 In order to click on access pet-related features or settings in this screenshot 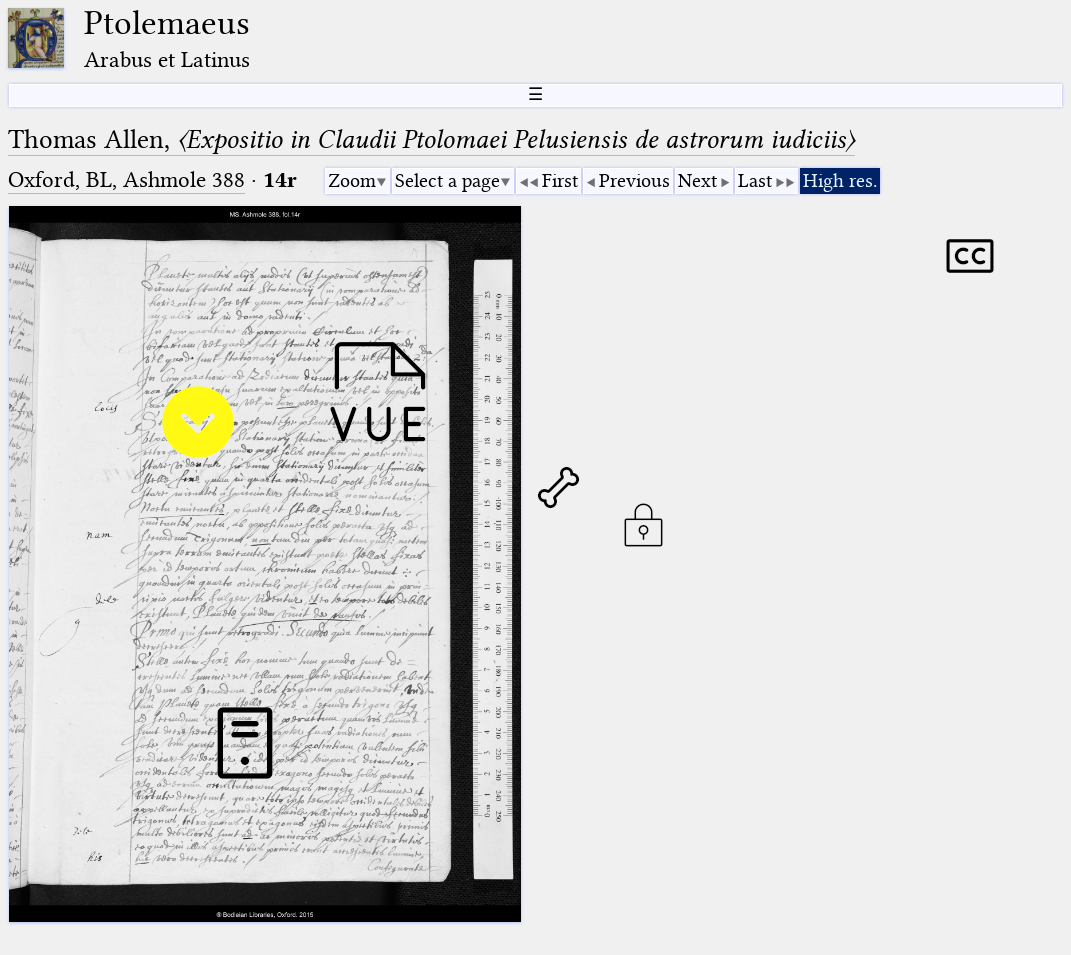, I will do `click(558, 487)`.